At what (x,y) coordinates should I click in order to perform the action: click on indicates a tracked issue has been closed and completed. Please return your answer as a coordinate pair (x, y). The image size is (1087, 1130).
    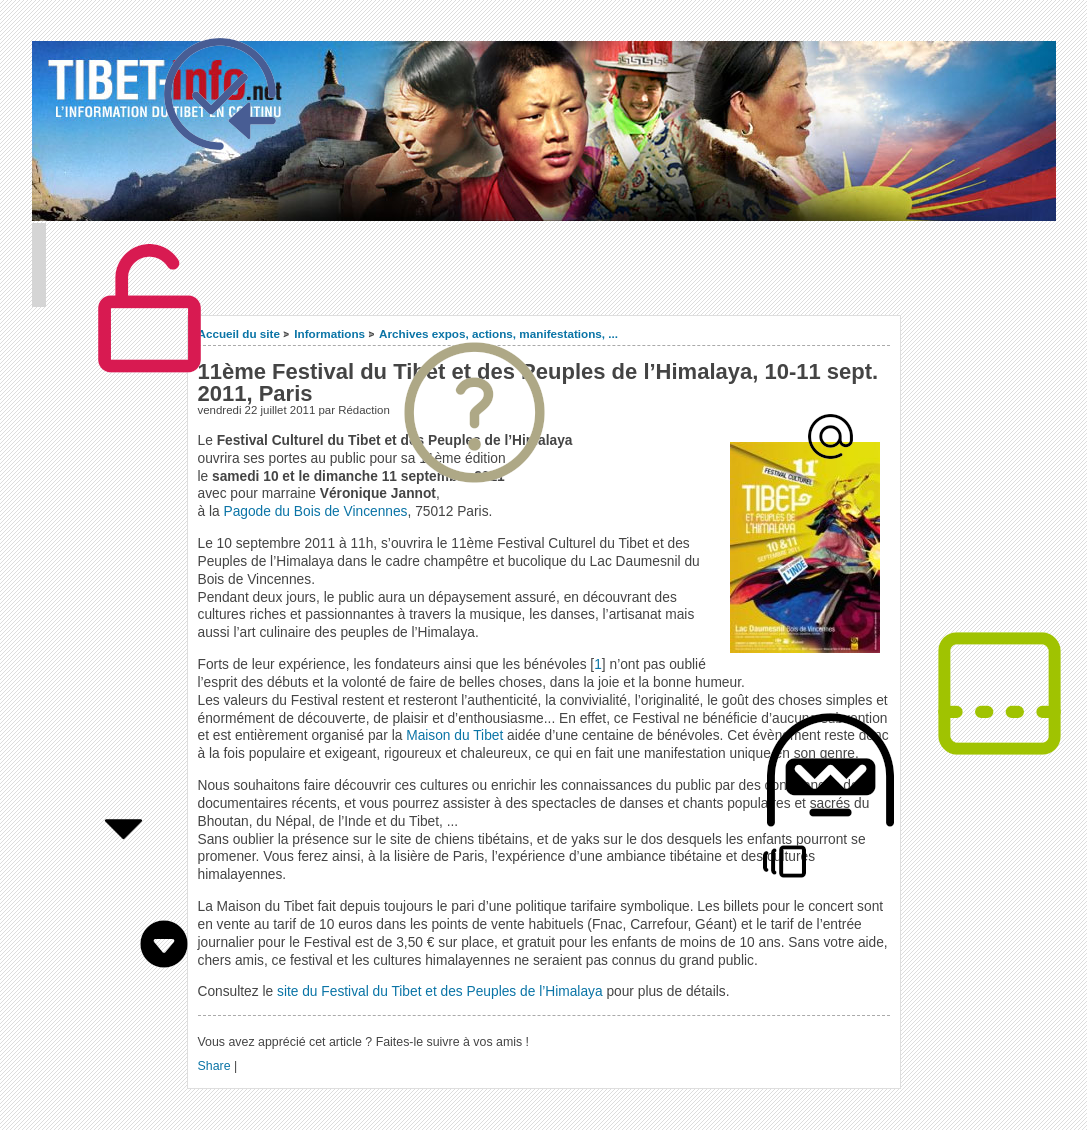
    Looking at the image, I should click on (220, 94).